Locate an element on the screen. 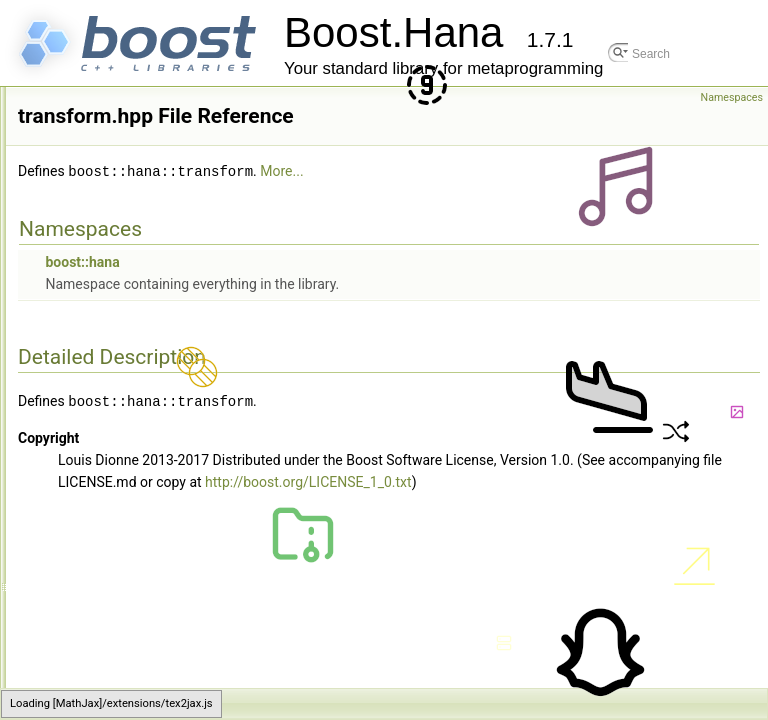 The height and width of the screenshot is (720, 768). open link in new tab or window is located at coordinates (694, 564).